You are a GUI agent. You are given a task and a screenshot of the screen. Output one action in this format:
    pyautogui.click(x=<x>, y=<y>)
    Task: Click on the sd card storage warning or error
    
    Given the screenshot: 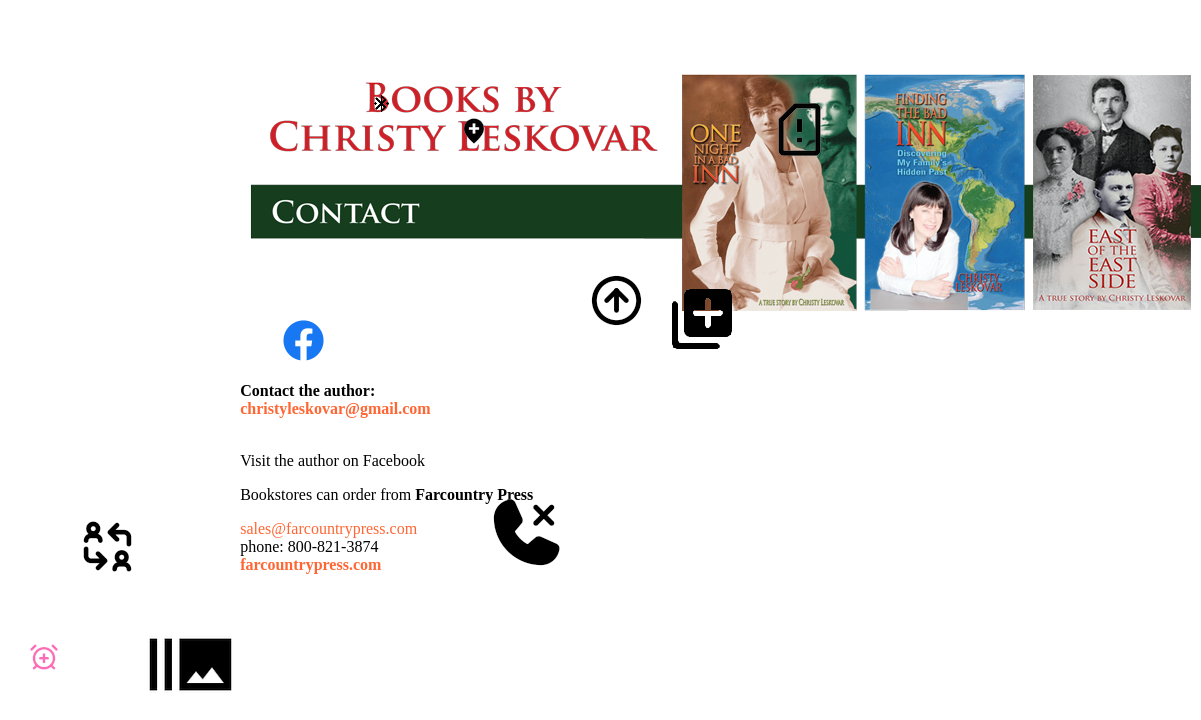 What is the action you would take?
    pyautogui.click(x=799, y=129)
    